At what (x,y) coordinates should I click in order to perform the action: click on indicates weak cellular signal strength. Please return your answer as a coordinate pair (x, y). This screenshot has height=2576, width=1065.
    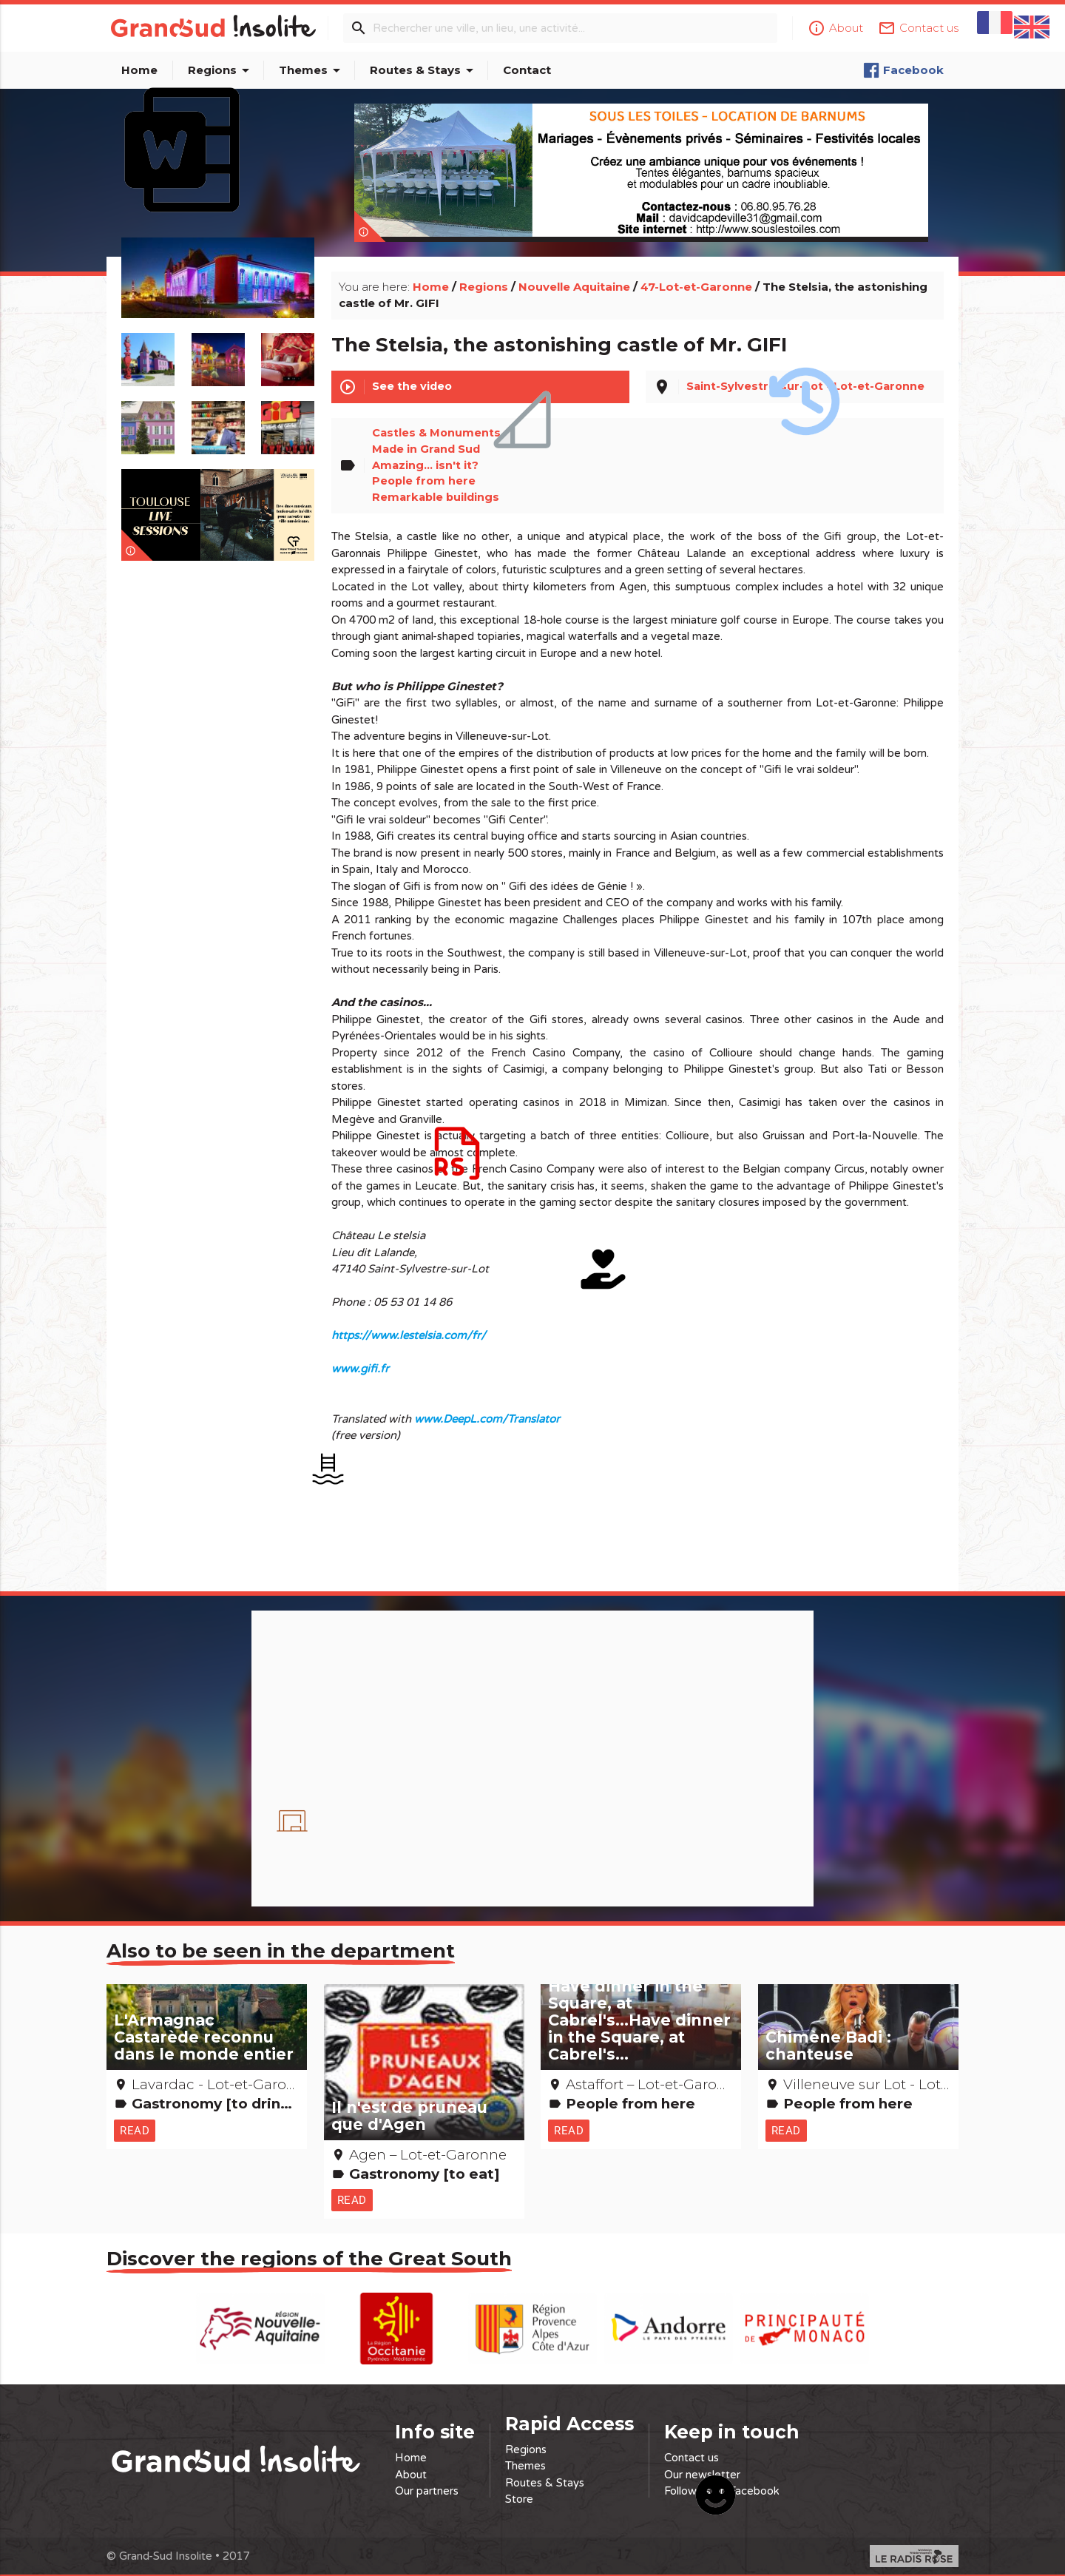
    Looking at the image, I should click on (527, 422).